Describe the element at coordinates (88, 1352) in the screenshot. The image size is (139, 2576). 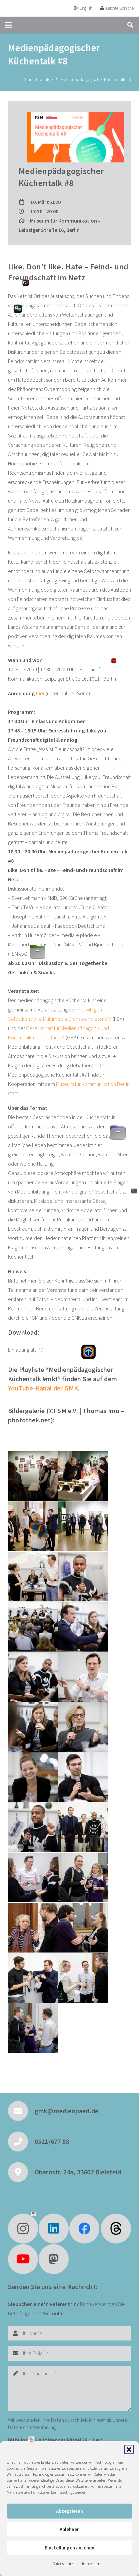
I see `launch the AAAAXY puzzle game` at that location.